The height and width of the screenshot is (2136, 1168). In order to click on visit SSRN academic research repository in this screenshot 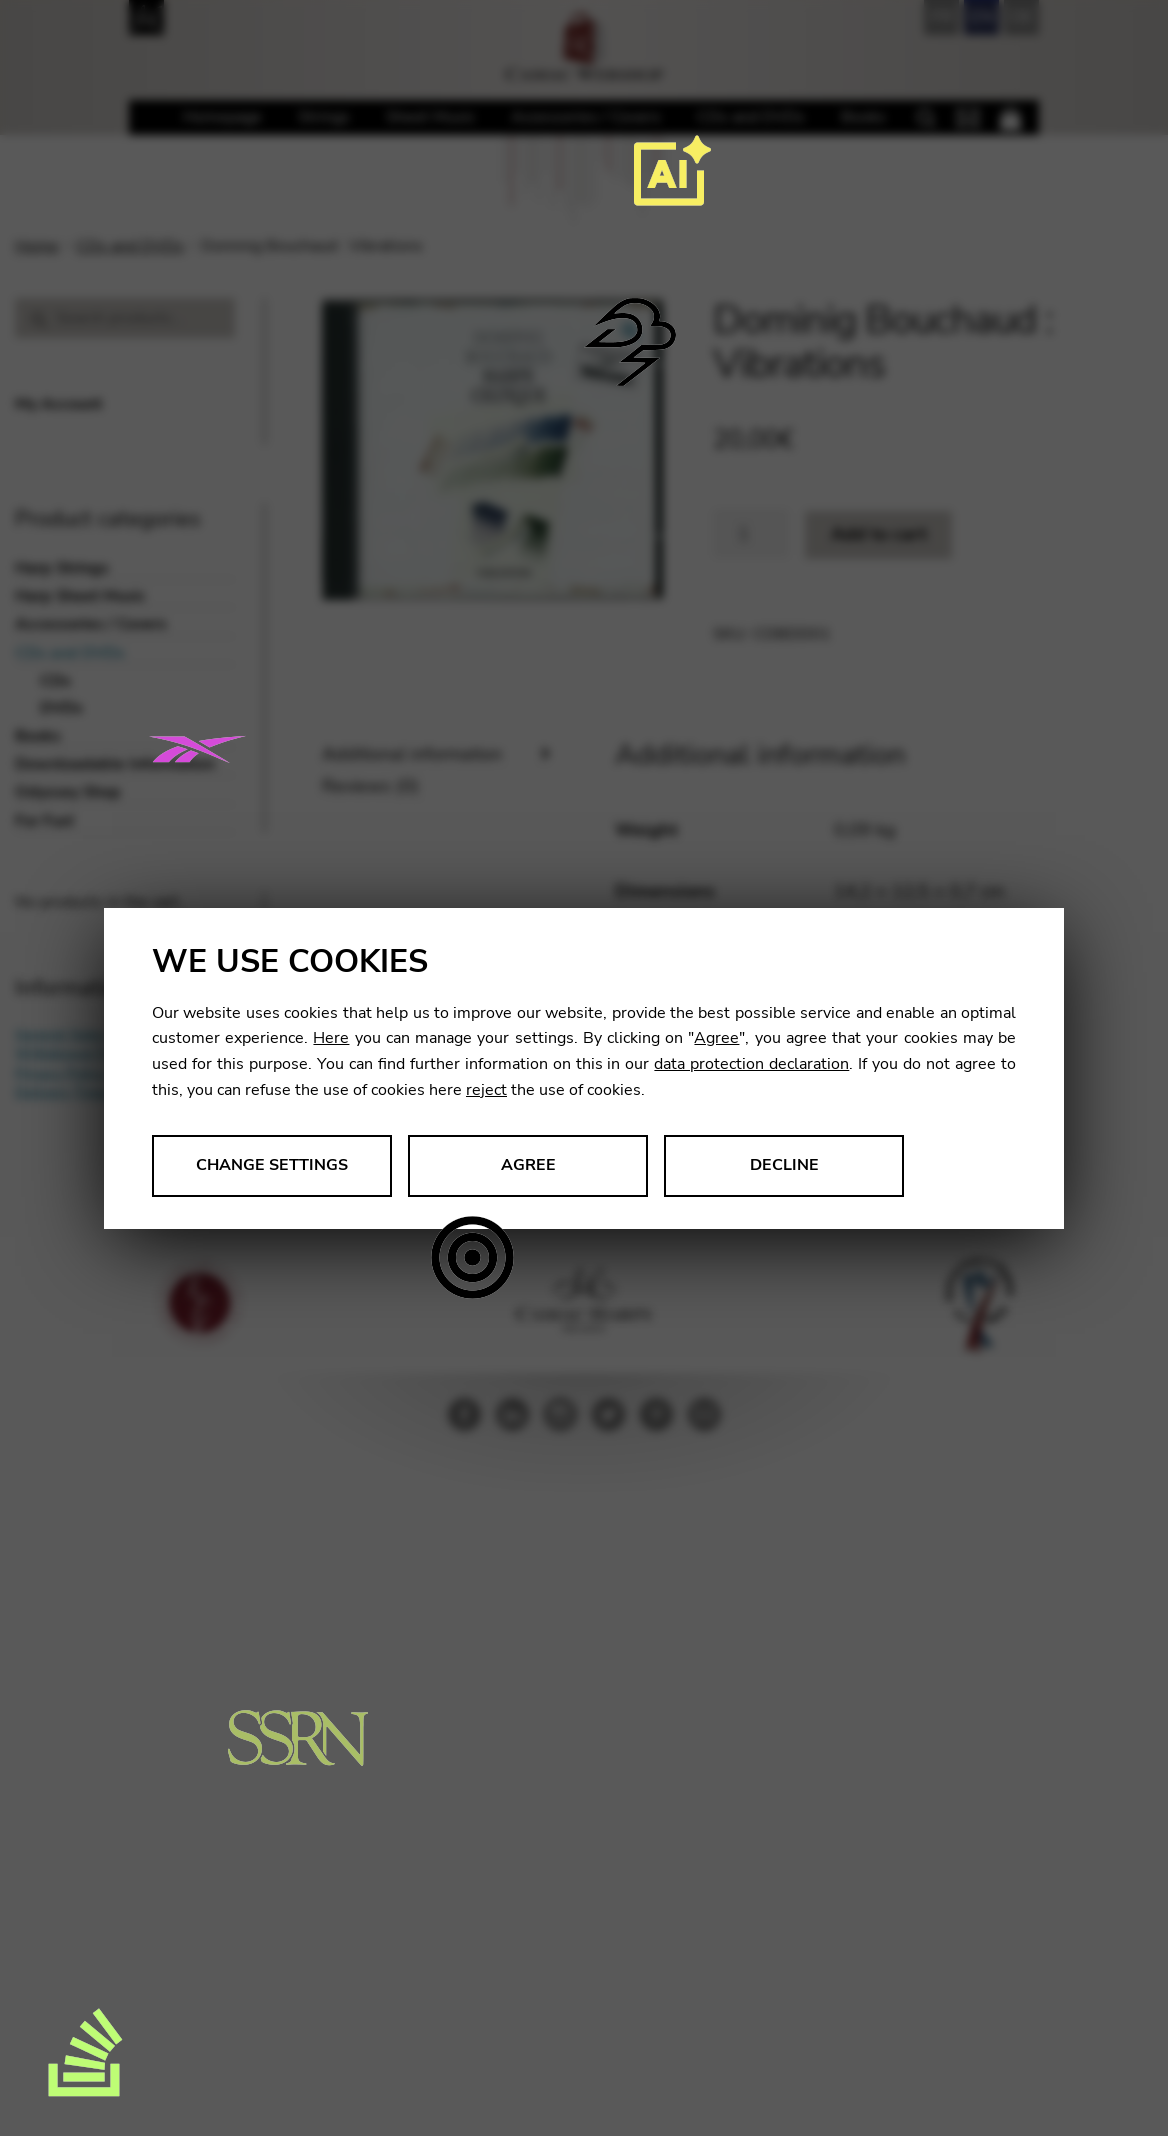, I will do `click(298, 1738)`.